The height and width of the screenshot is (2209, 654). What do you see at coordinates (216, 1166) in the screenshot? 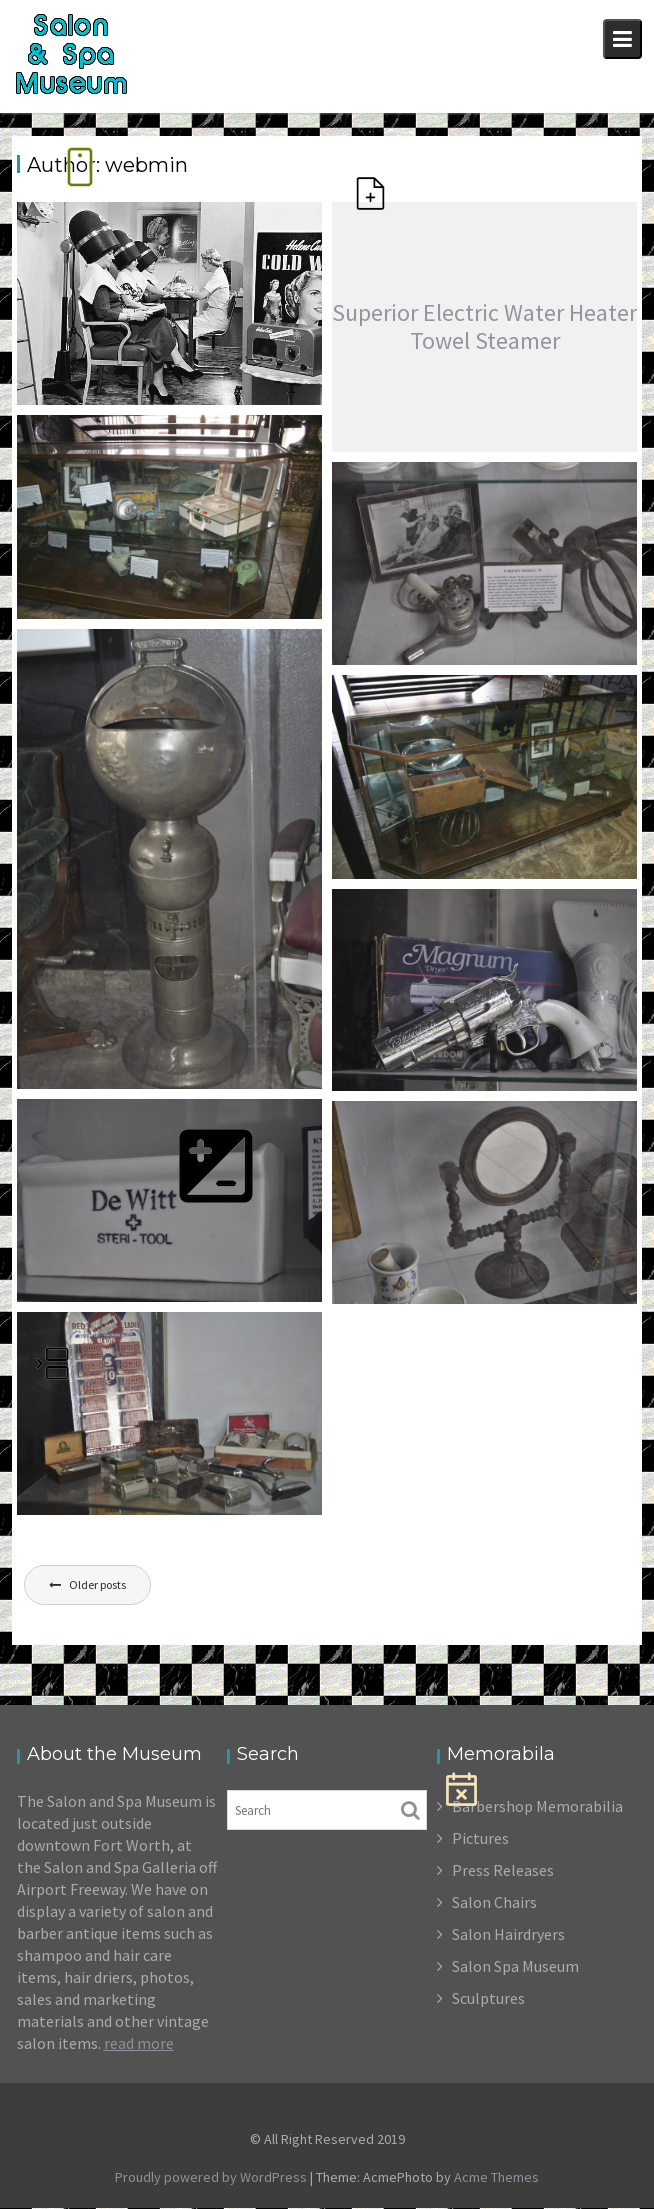
I see `adjust camera ISO sensitivity settings` at bounding box center [216, 1166].